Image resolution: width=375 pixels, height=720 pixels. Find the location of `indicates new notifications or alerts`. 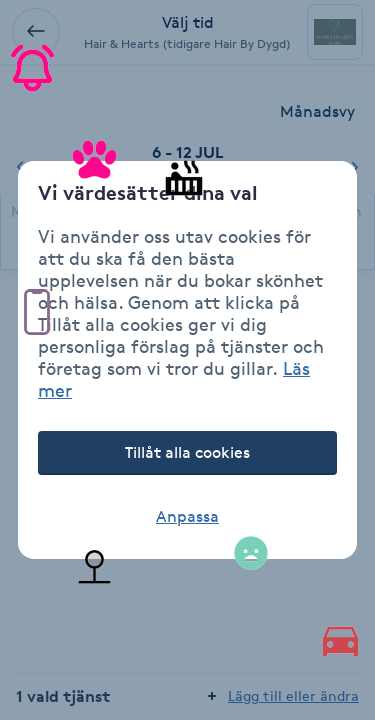

indicates new notifications or alerts is located at coordinates (32, 68).